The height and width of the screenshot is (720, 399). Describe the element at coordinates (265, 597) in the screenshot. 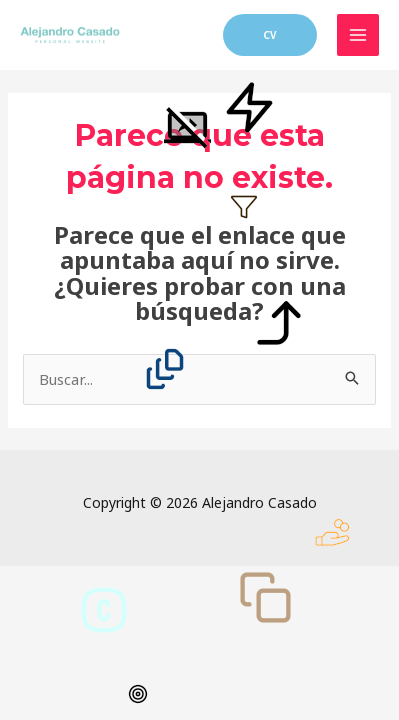

I see `copy to clipboard` at that location.